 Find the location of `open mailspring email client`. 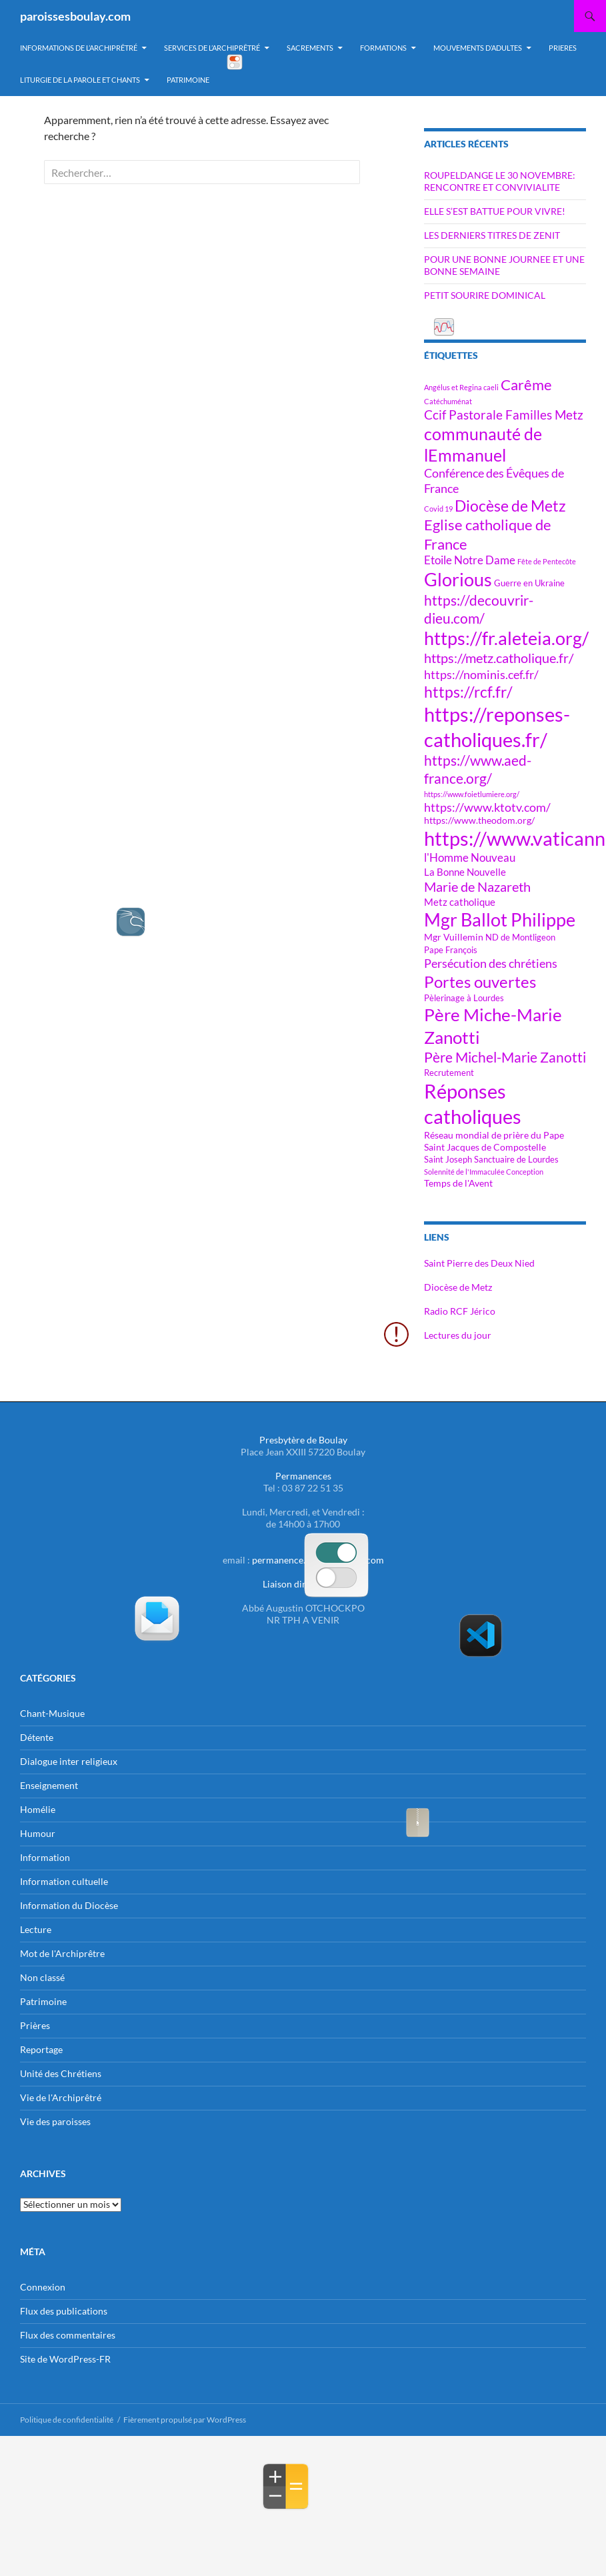

open mailspring email client is located at coordinates (157, 1618).